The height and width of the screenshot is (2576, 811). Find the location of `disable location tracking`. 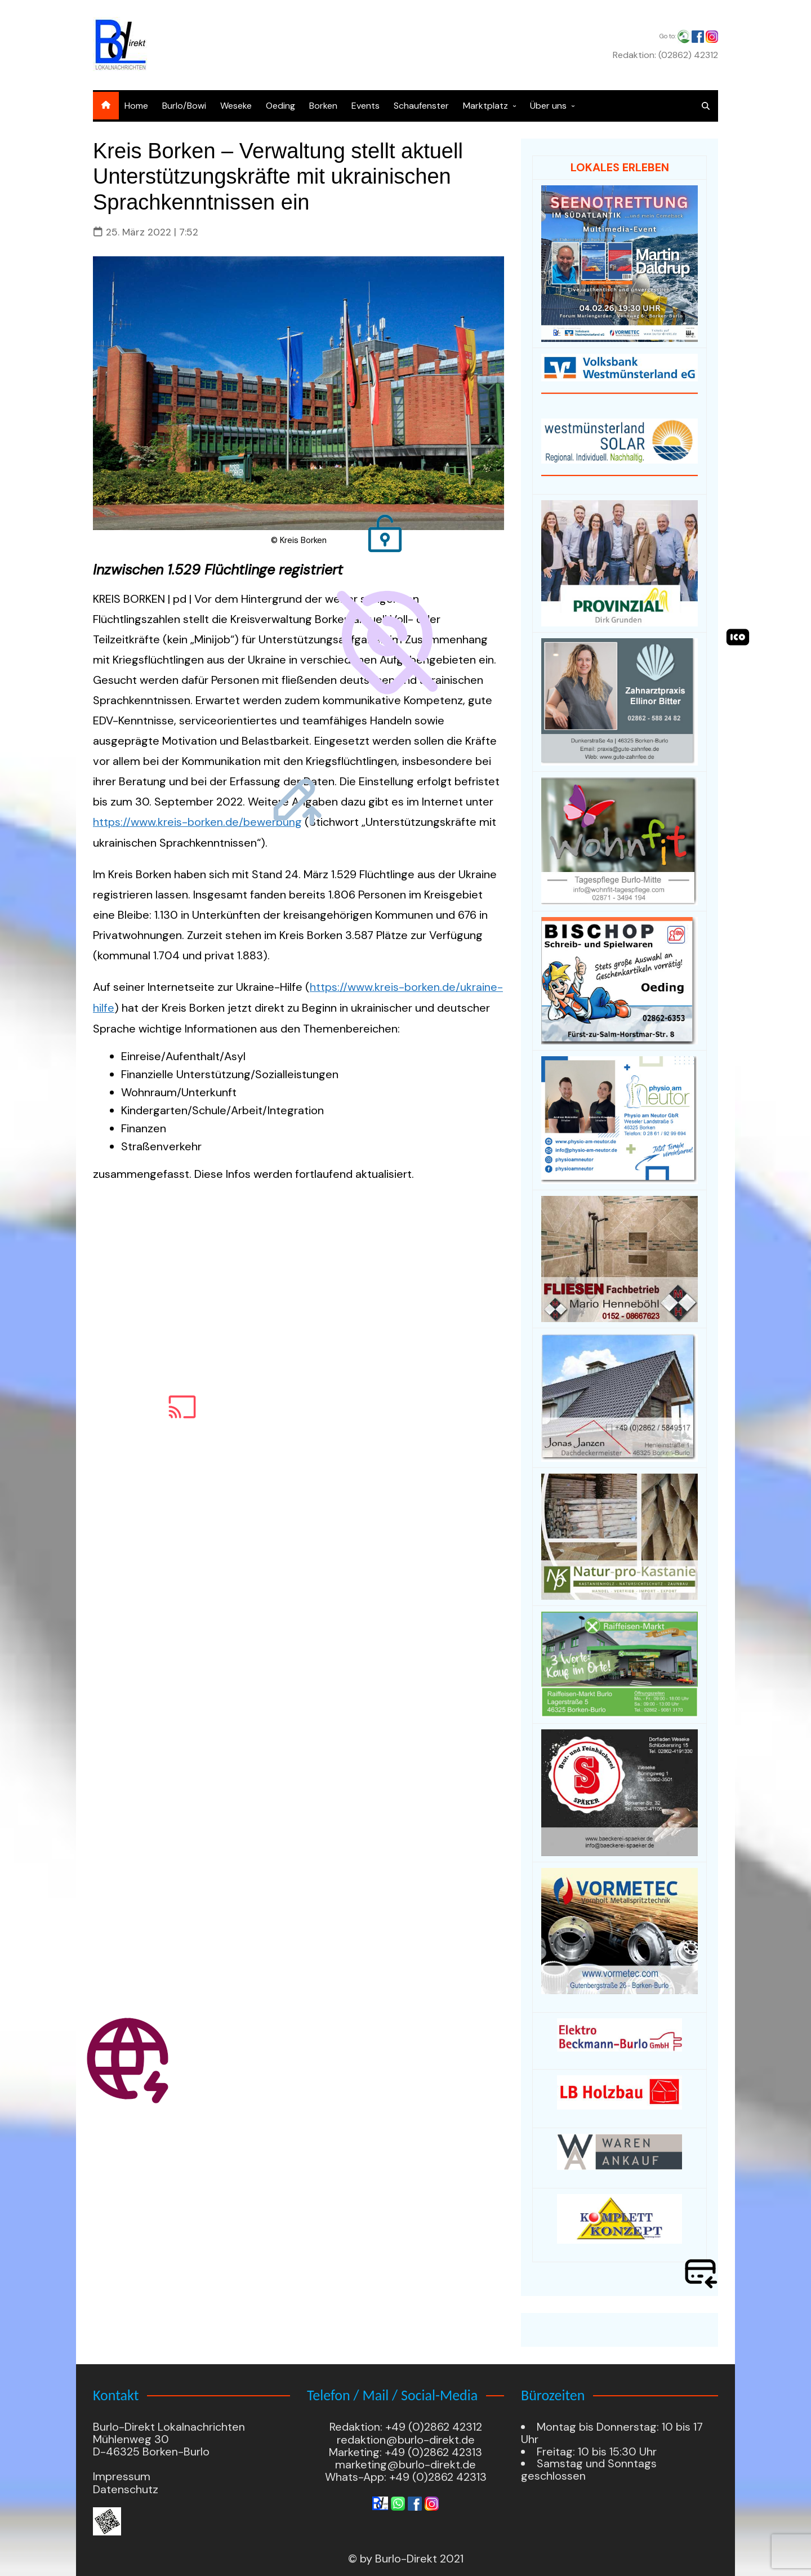

disable location tracking is located at coordinates (387, 641).